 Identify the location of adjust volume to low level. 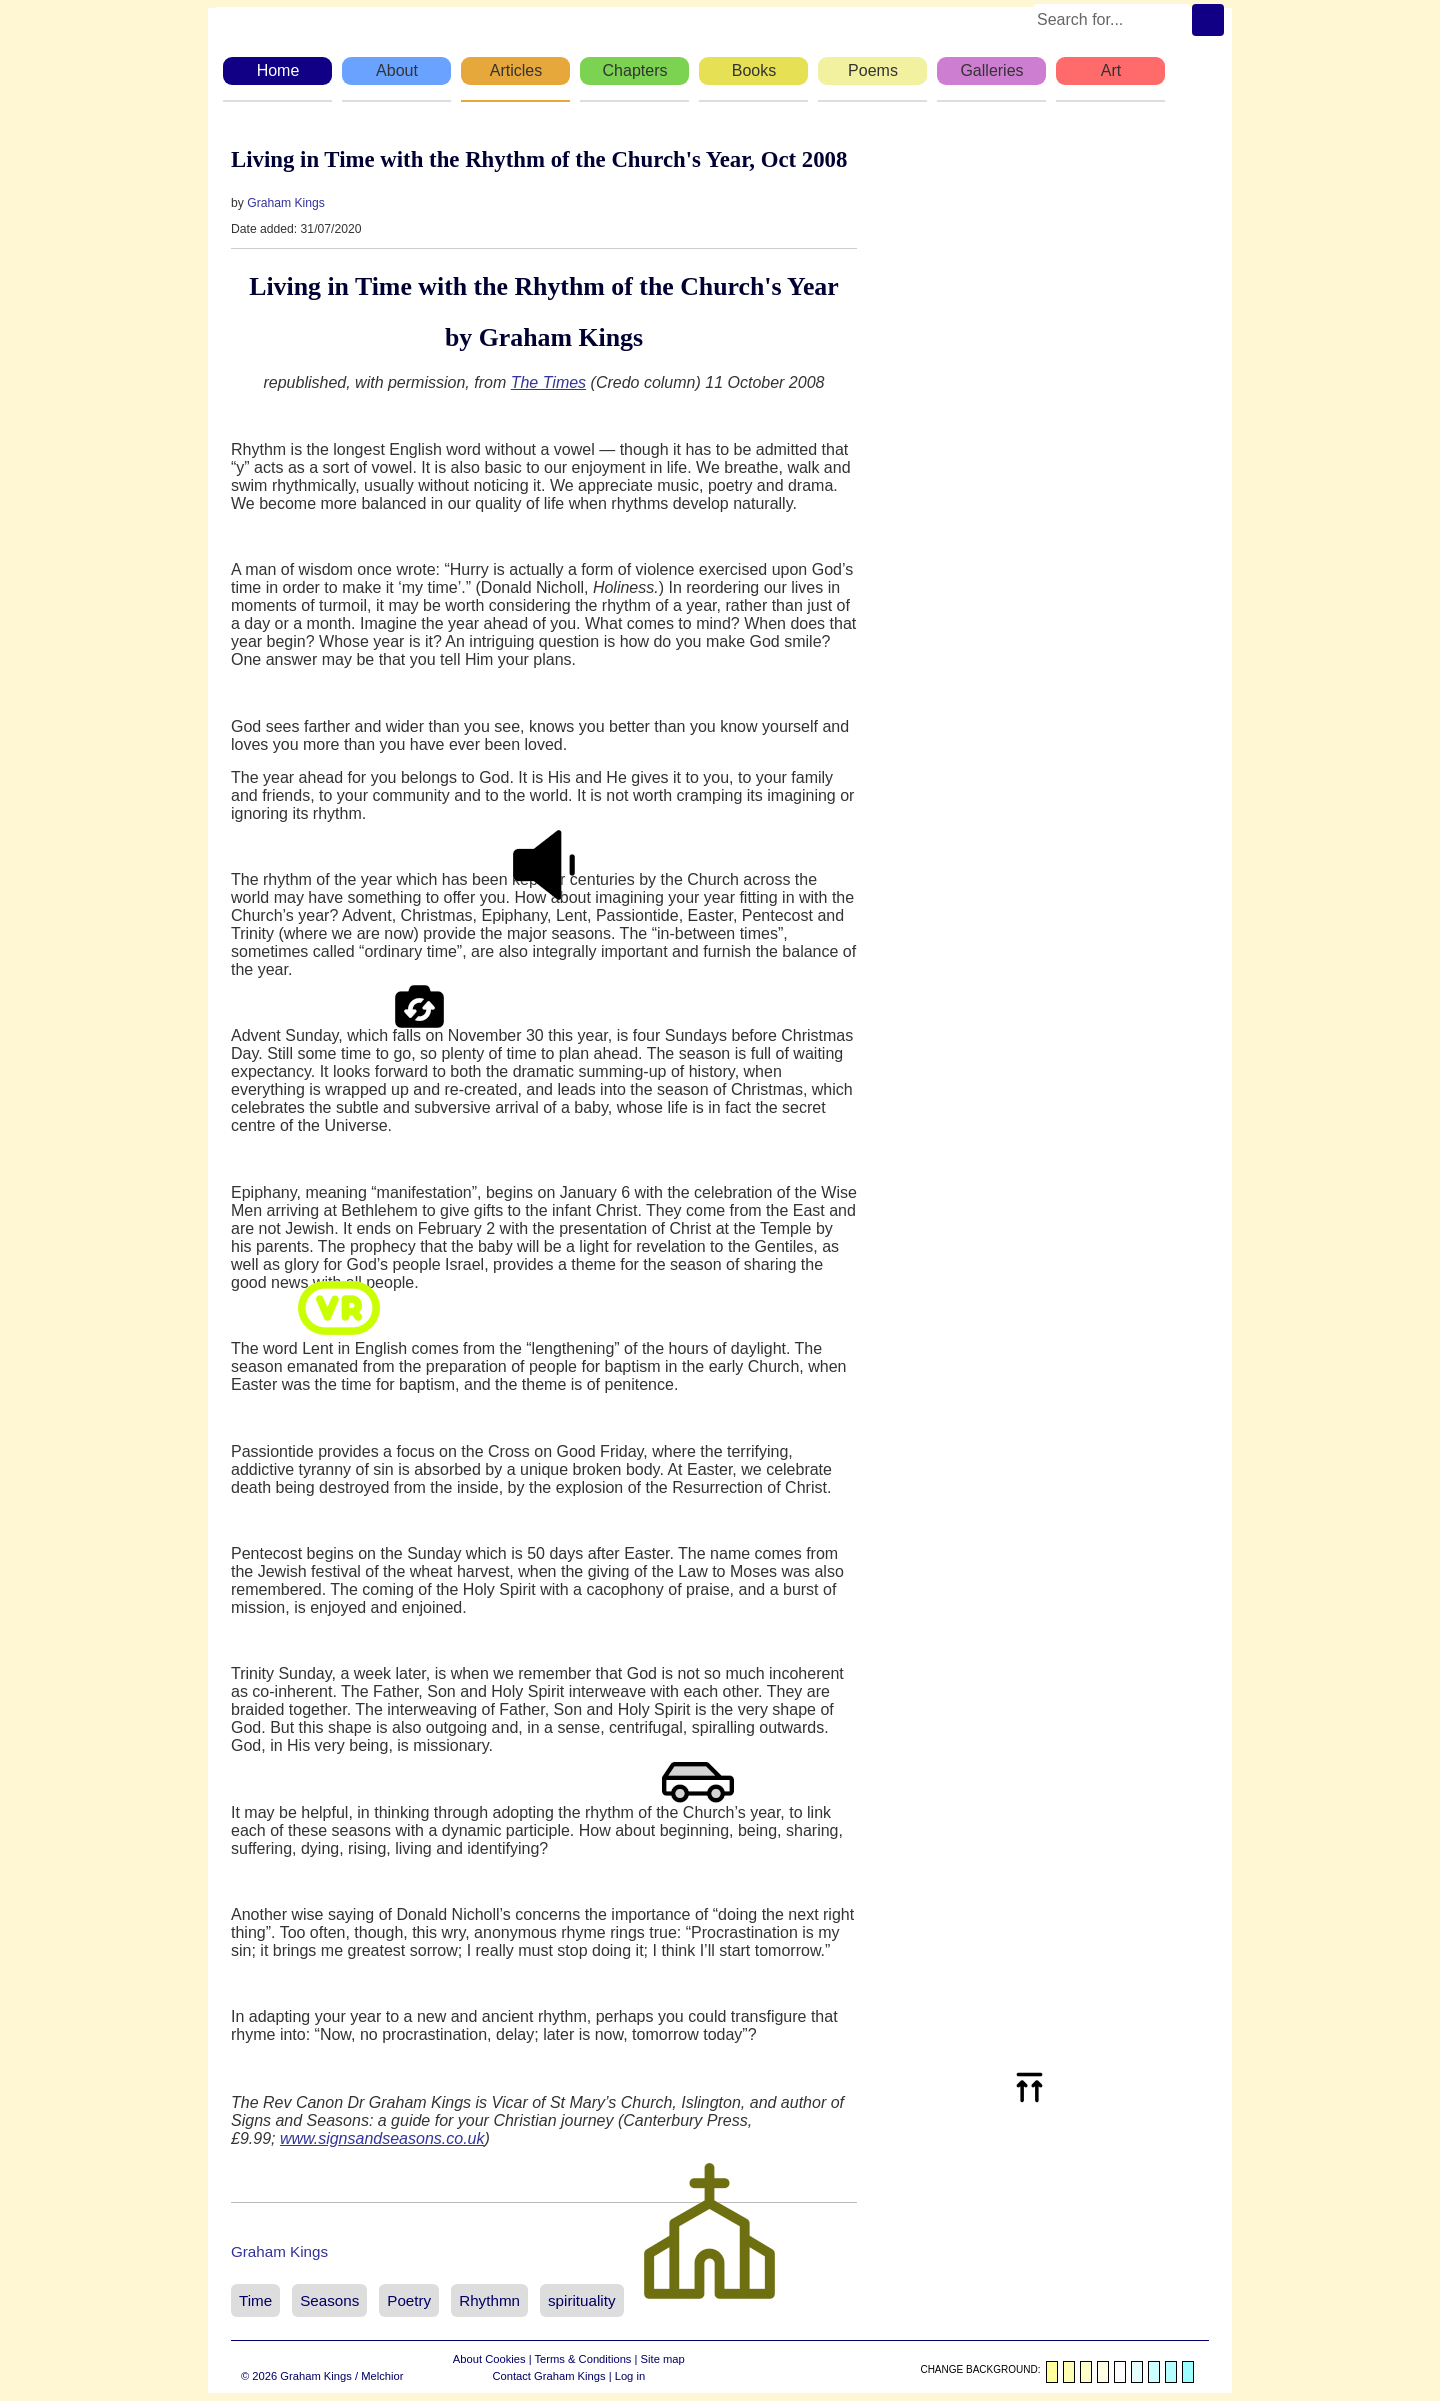
(548, 865).